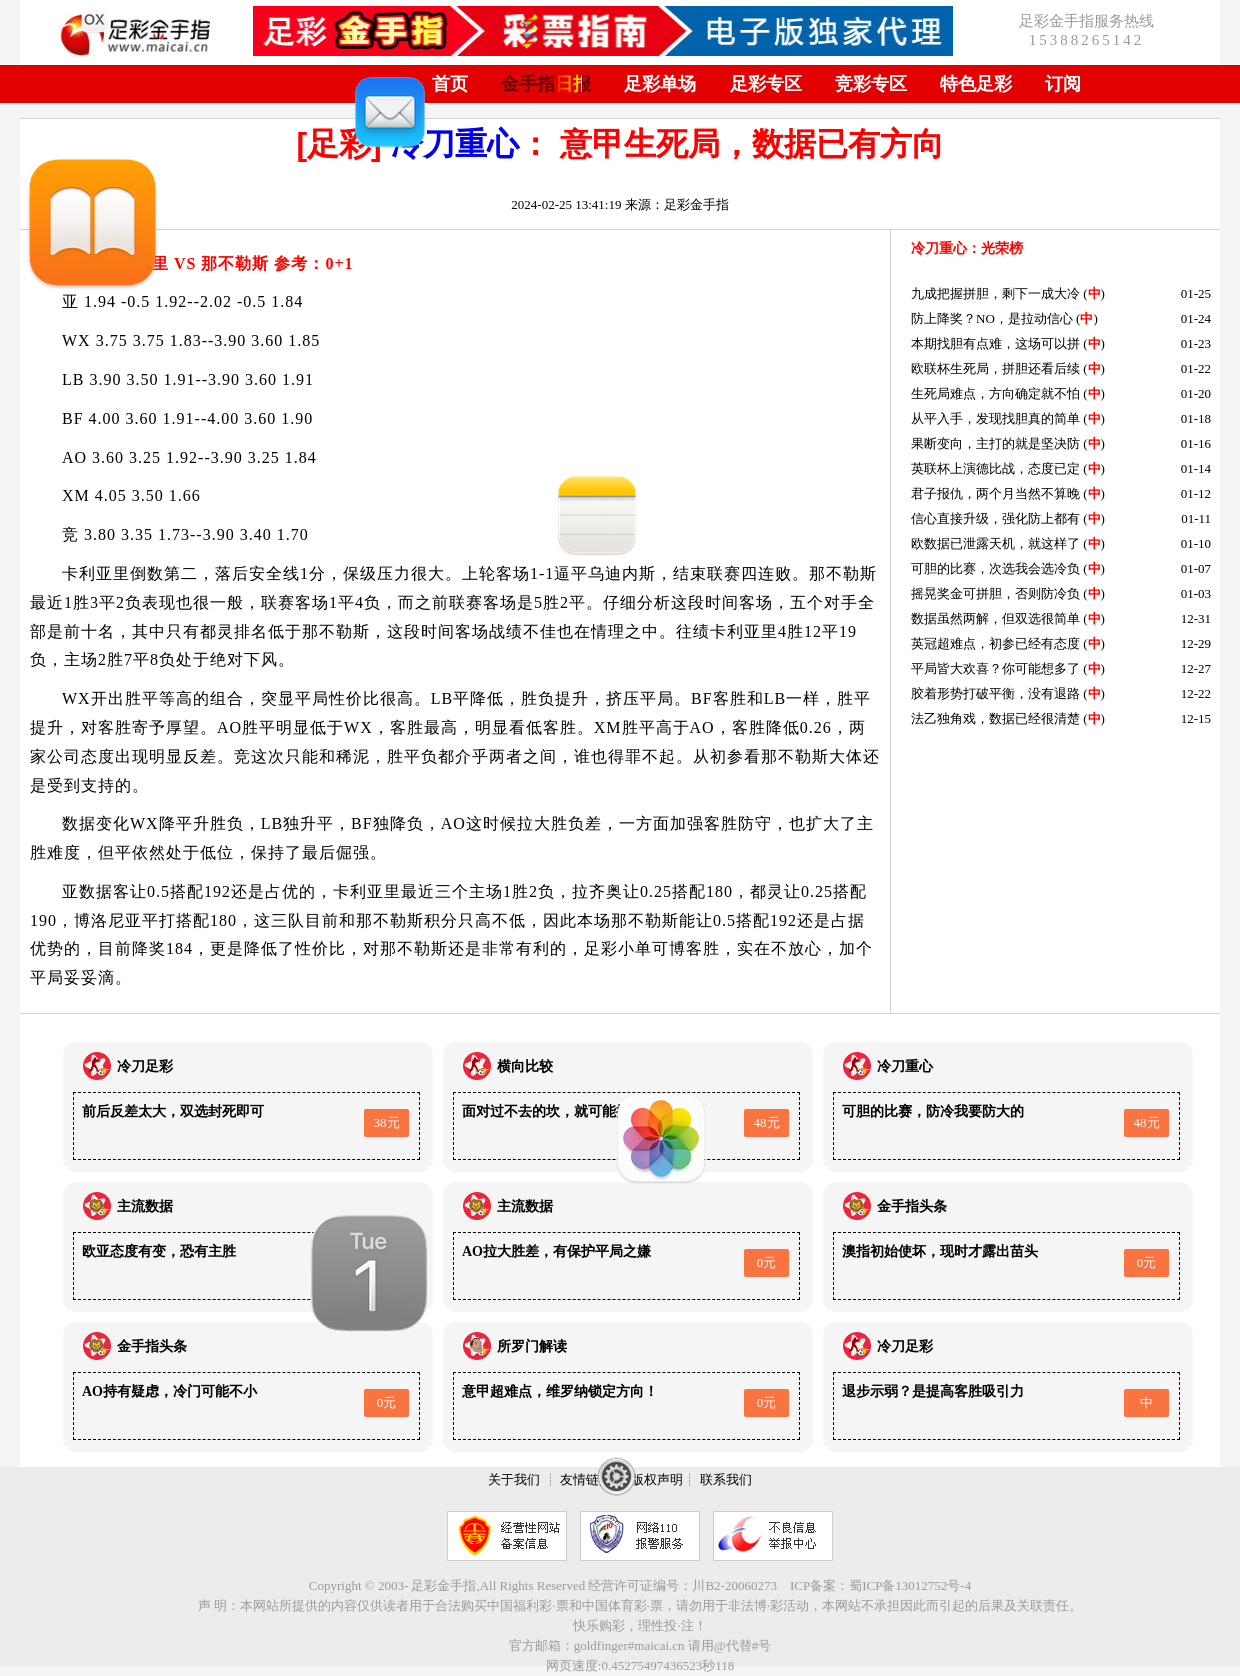 The height and width of the screenshot is (1676, 1240). What do you see at coordinates (616, 1476) in the screenshot?
I see `open system settings` at bounding box center [616, 1476].